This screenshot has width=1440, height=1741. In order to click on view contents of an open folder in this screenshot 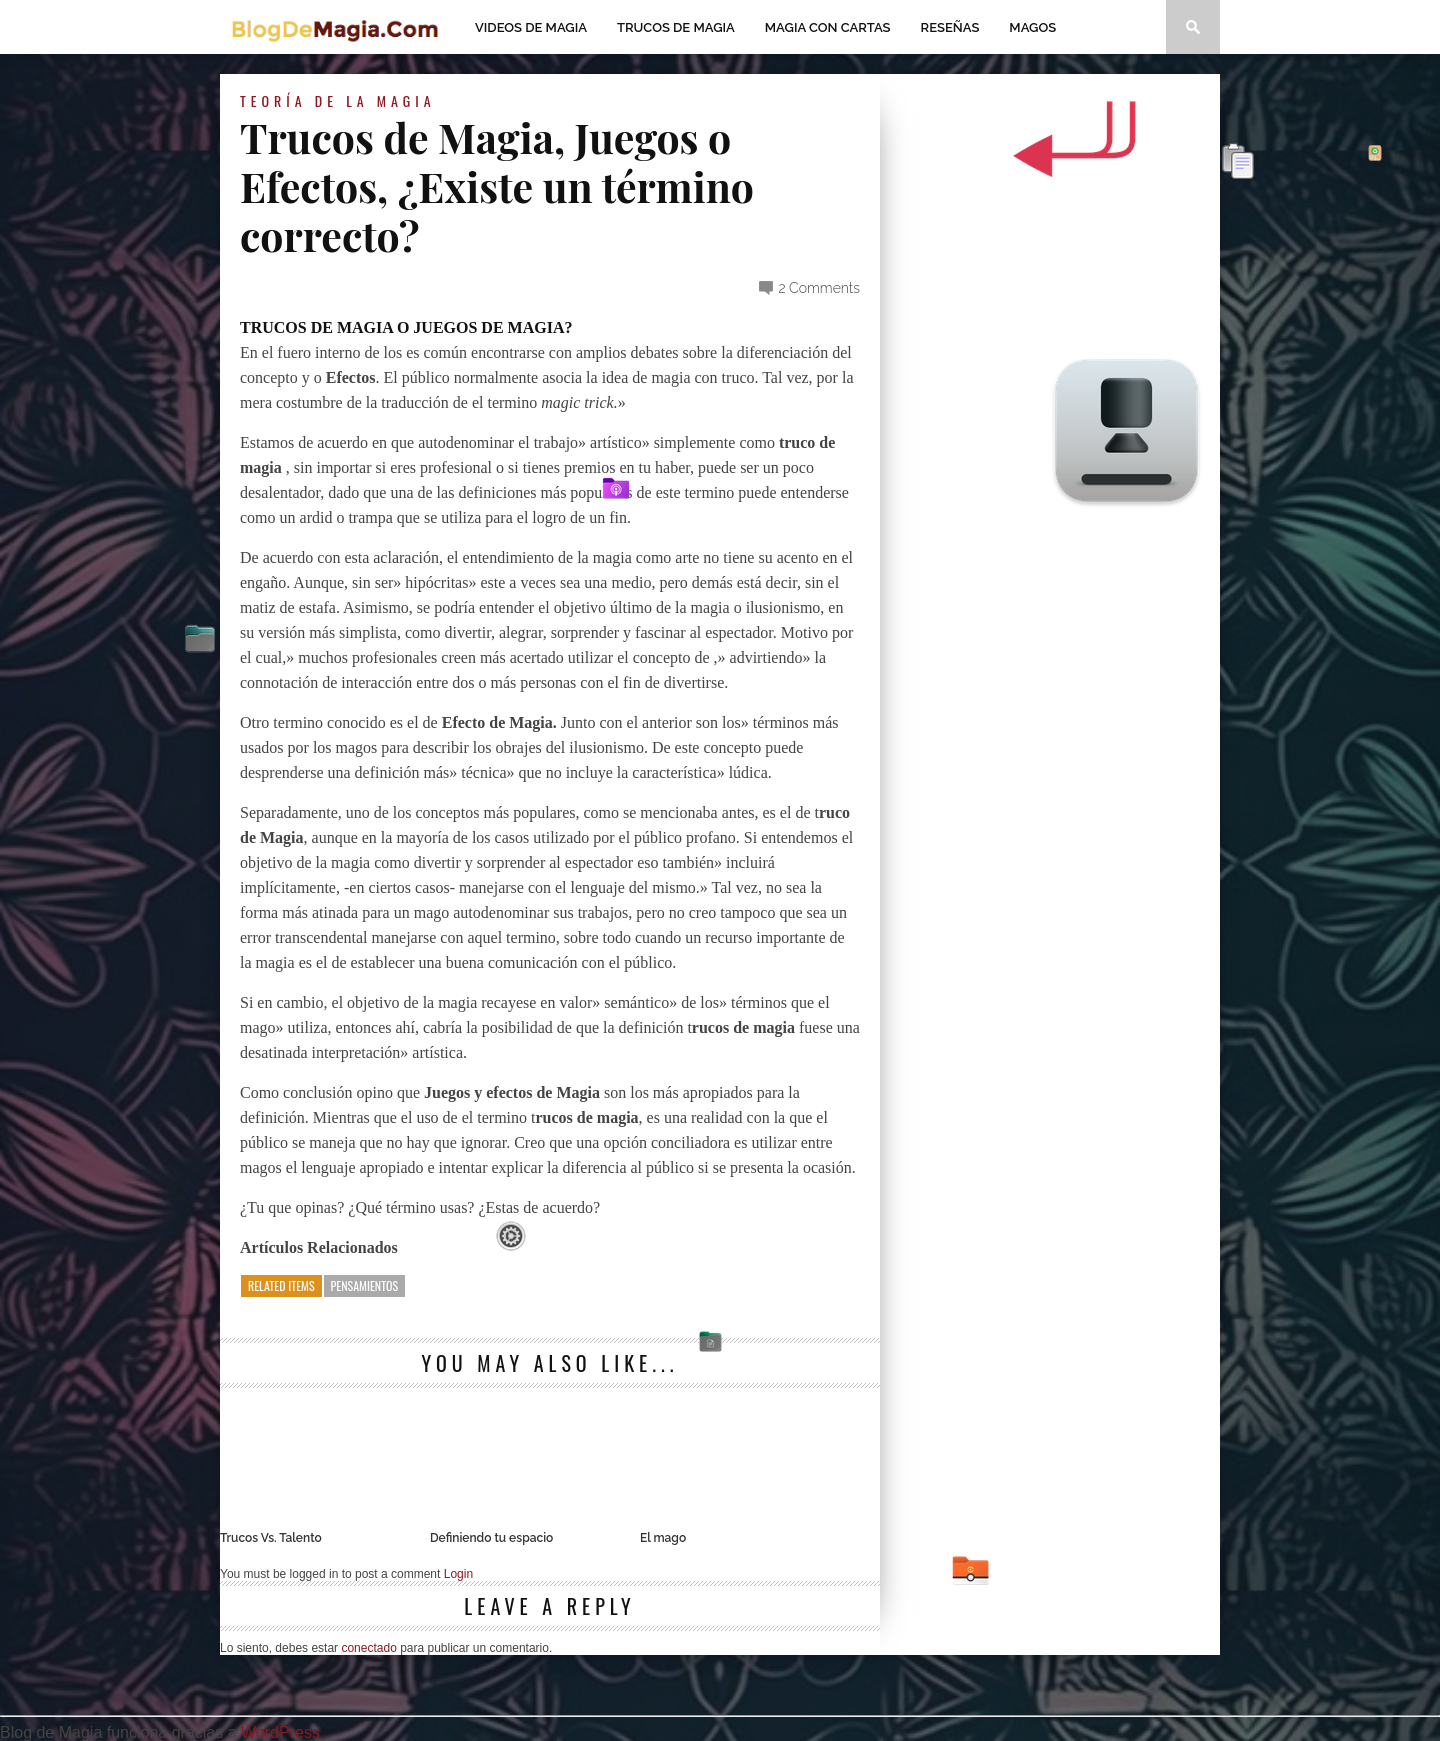, I will do `click(200, 638)`.